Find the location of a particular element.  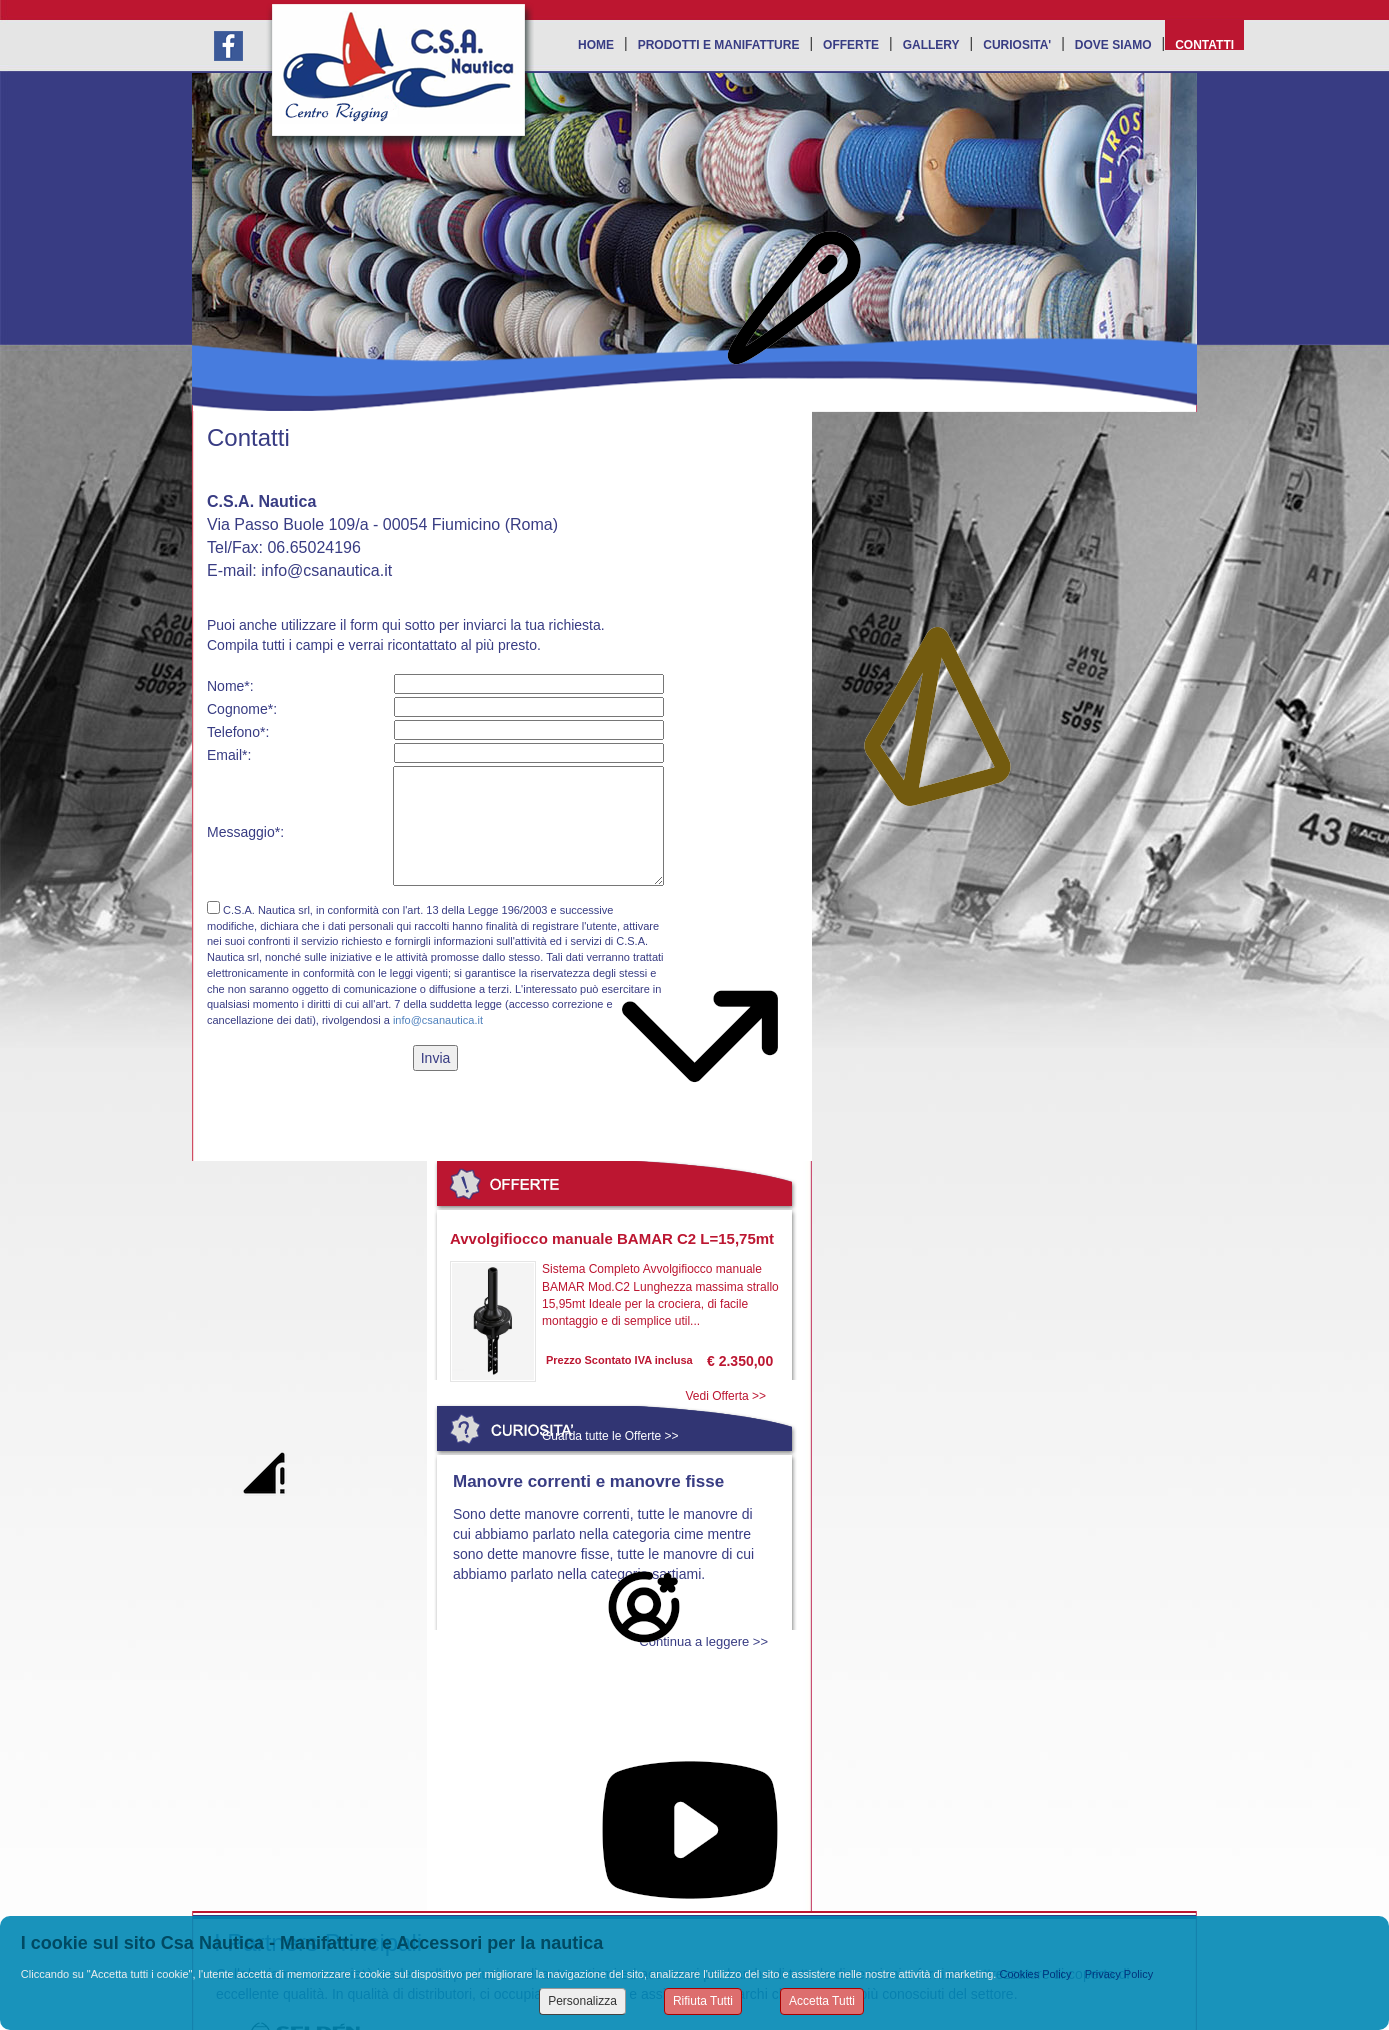

access sewing or tailoring tools is located at coordinates (794, 297).